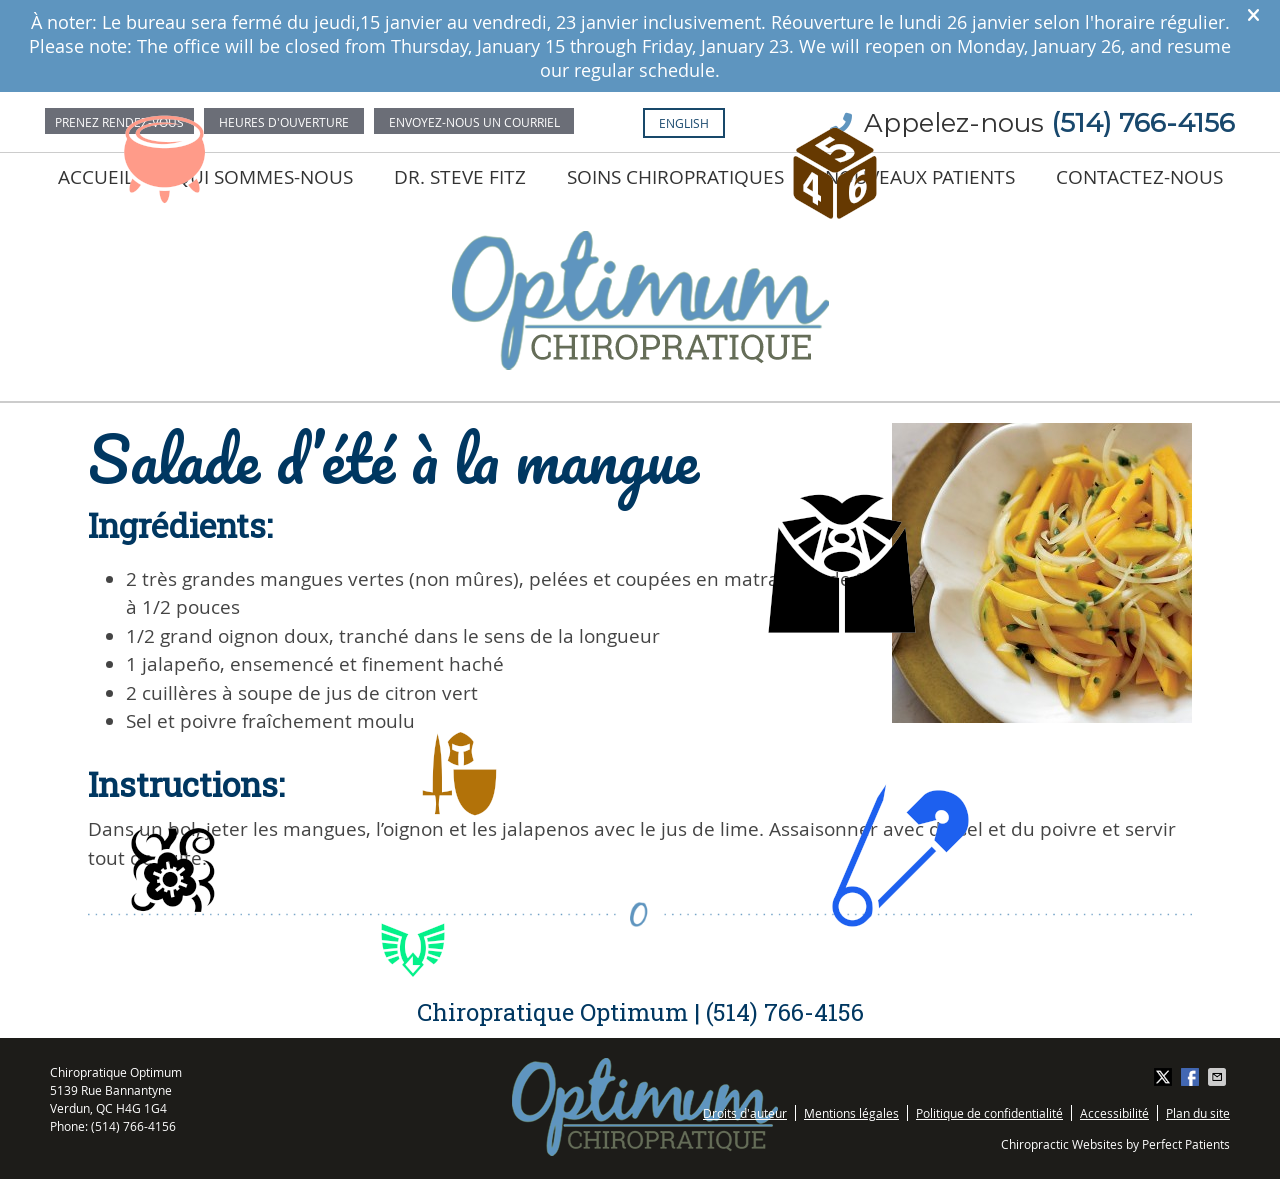 The height and width of the screenshot is (1179, 1280). I want to click on roll the dice or start a random action, so click(835, 174).